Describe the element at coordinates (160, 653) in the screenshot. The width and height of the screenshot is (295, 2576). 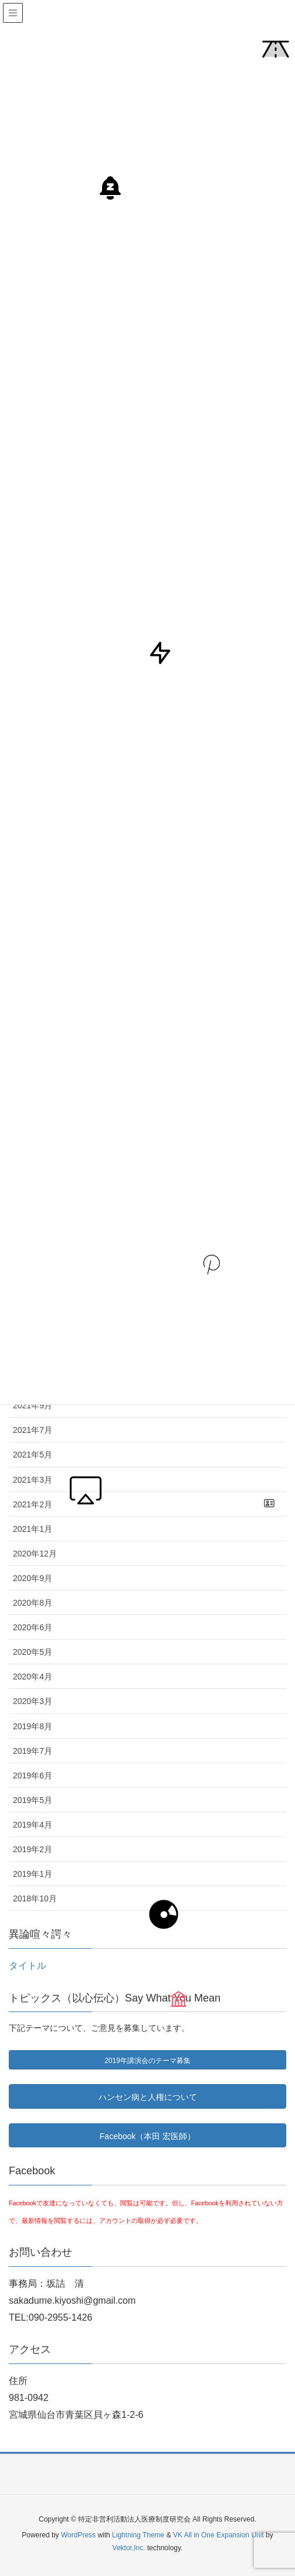
I see `supabase logo - open source database platform` at that location.